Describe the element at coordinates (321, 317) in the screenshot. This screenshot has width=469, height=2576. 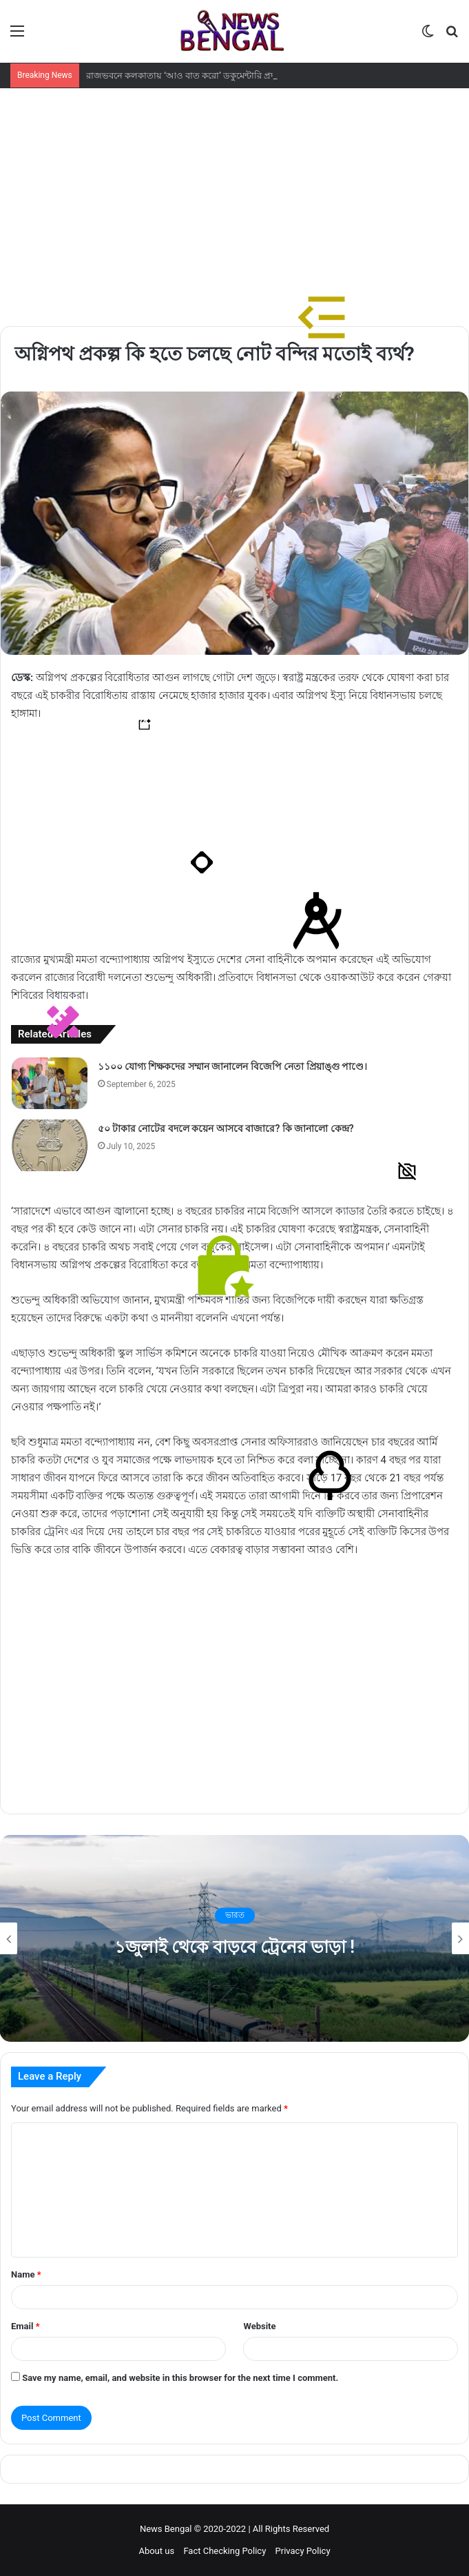
I see `collapse the sidebar menu` at that location.